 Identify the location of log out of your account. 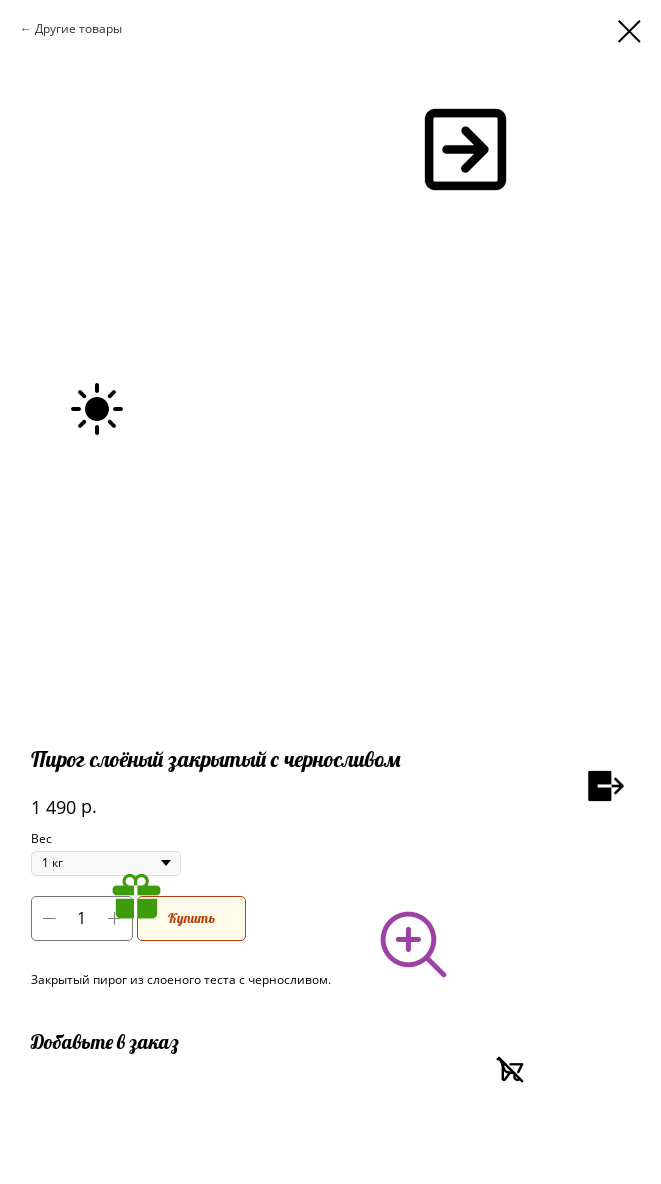
(606, 786).